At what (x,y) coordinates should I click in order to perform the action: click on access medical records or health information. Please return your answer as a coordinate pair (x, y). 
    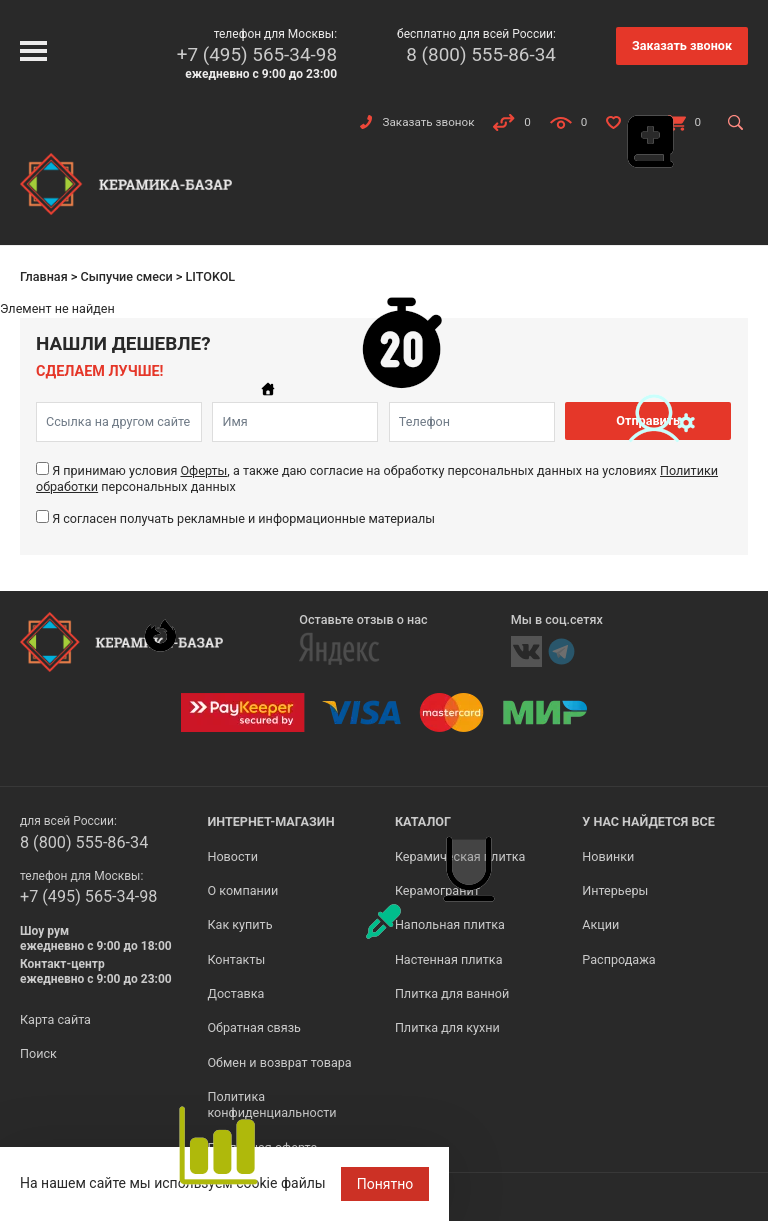
    Looking at the image, I should click on (650, 141).